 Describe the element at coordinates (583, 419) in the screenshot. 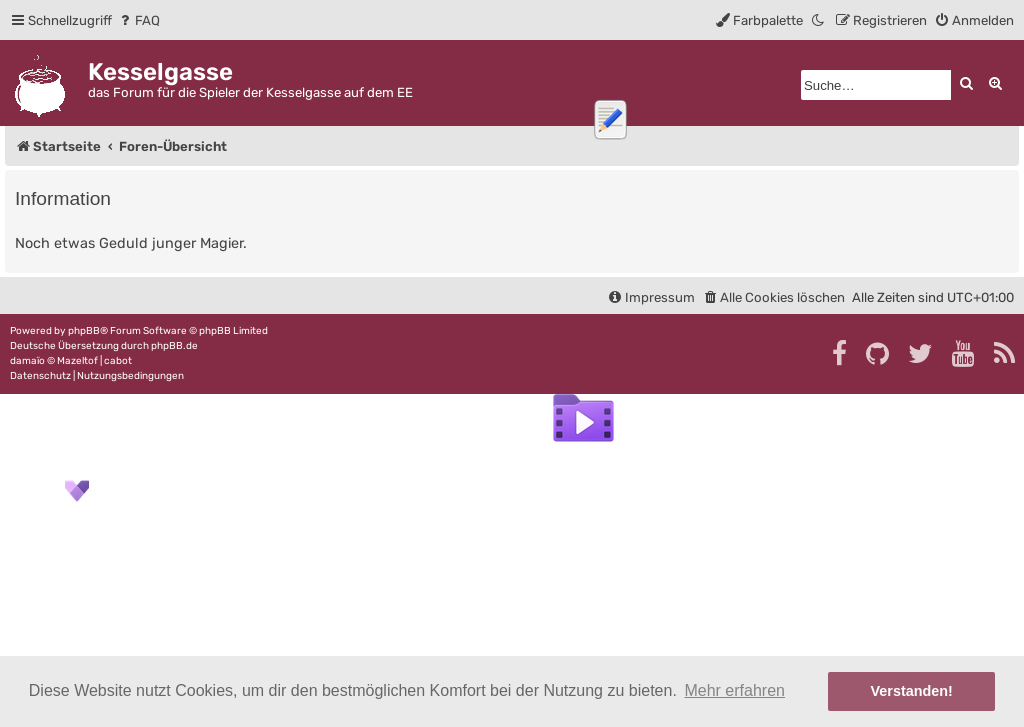

I see `open your videos folder` at that location.